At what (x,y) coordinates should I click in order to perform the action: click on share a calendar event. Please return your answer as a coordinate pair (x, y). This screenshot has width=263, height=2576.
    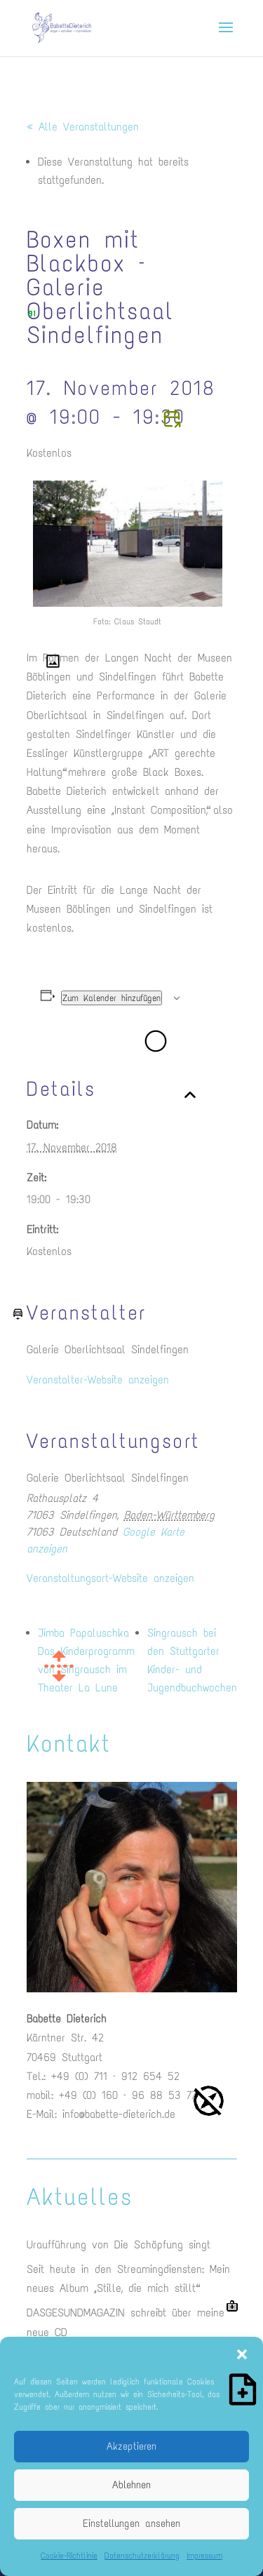
    Looking at the image, I should click on (172, 418).